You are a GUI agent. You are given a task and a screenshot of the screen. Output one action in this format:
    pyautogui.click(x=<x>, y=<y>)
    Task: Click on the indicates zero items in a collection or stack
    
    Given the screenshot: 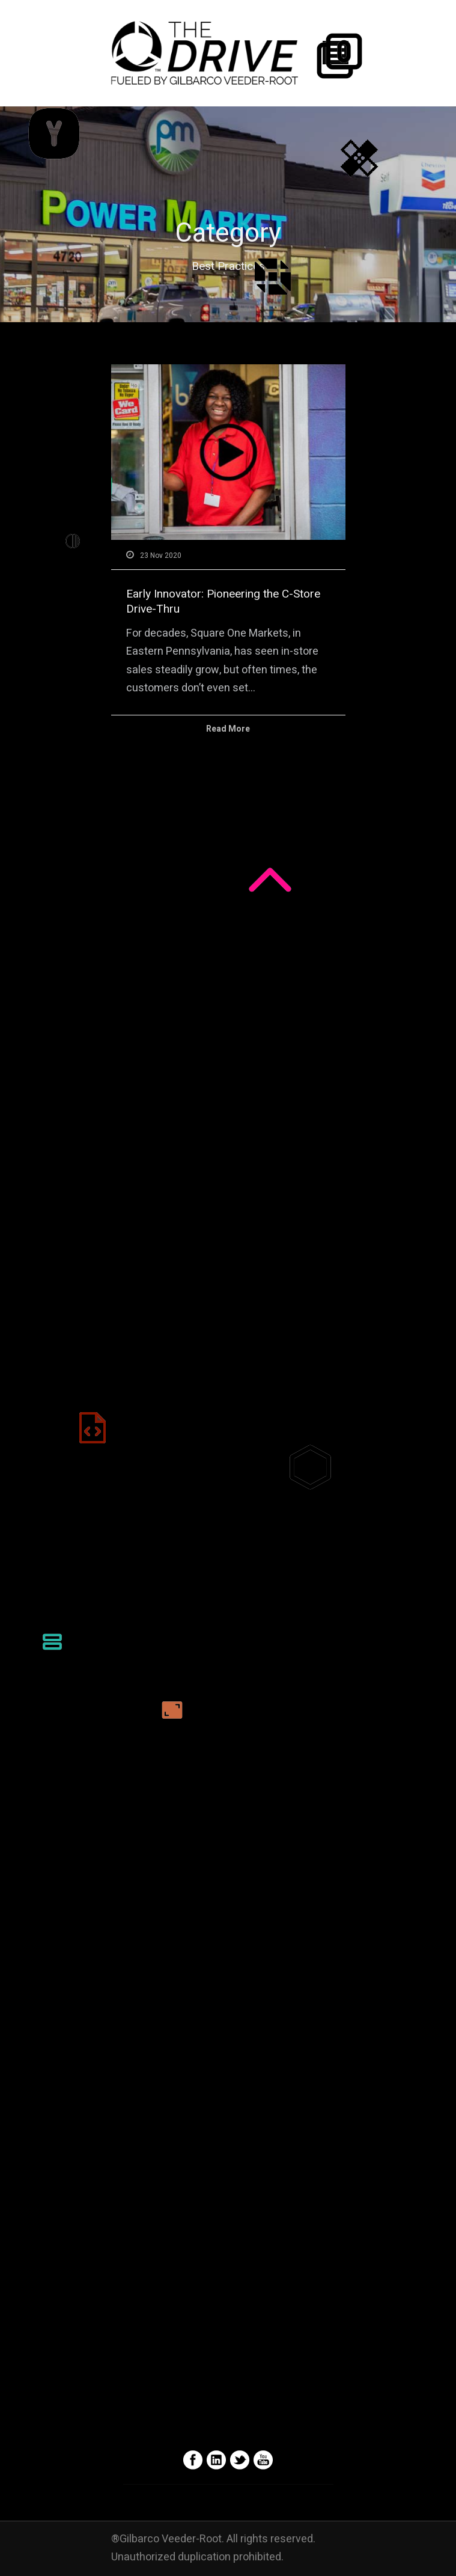 What is the action you would take?
    pyautogui.click(x=339, y=56)
    